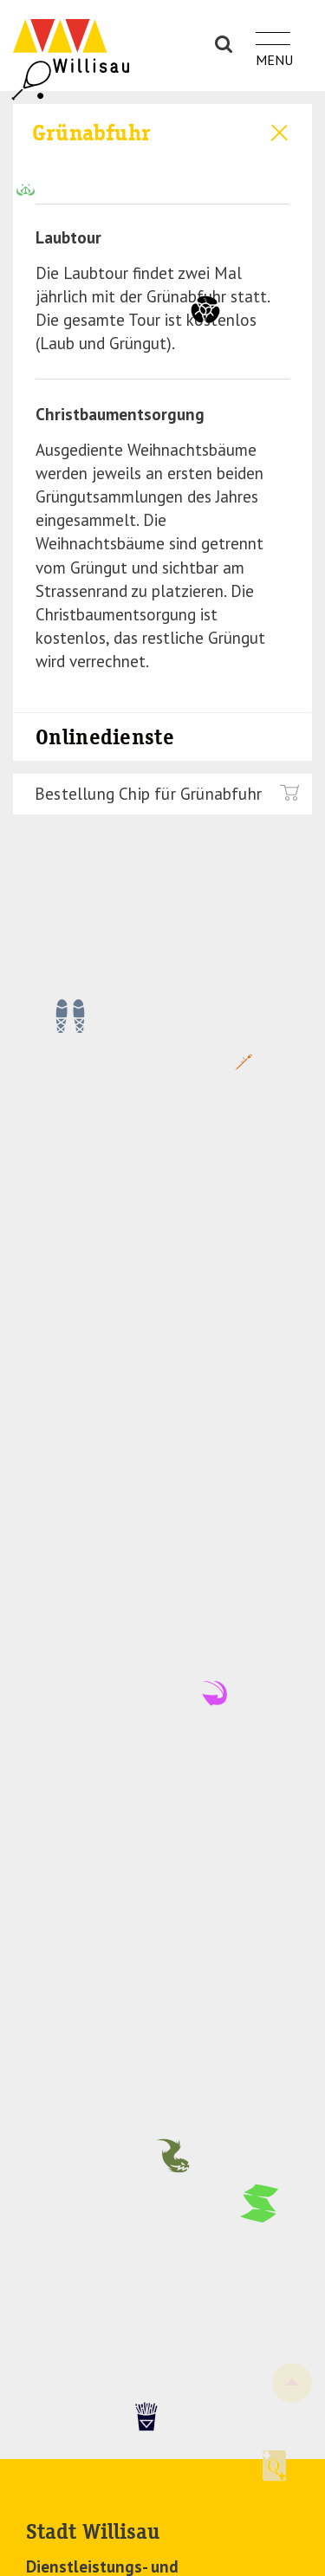 Image resolution: width=325 pixels, height=2576 pixels. I want to click on select boar or wild pig character class, so click(25, 189).